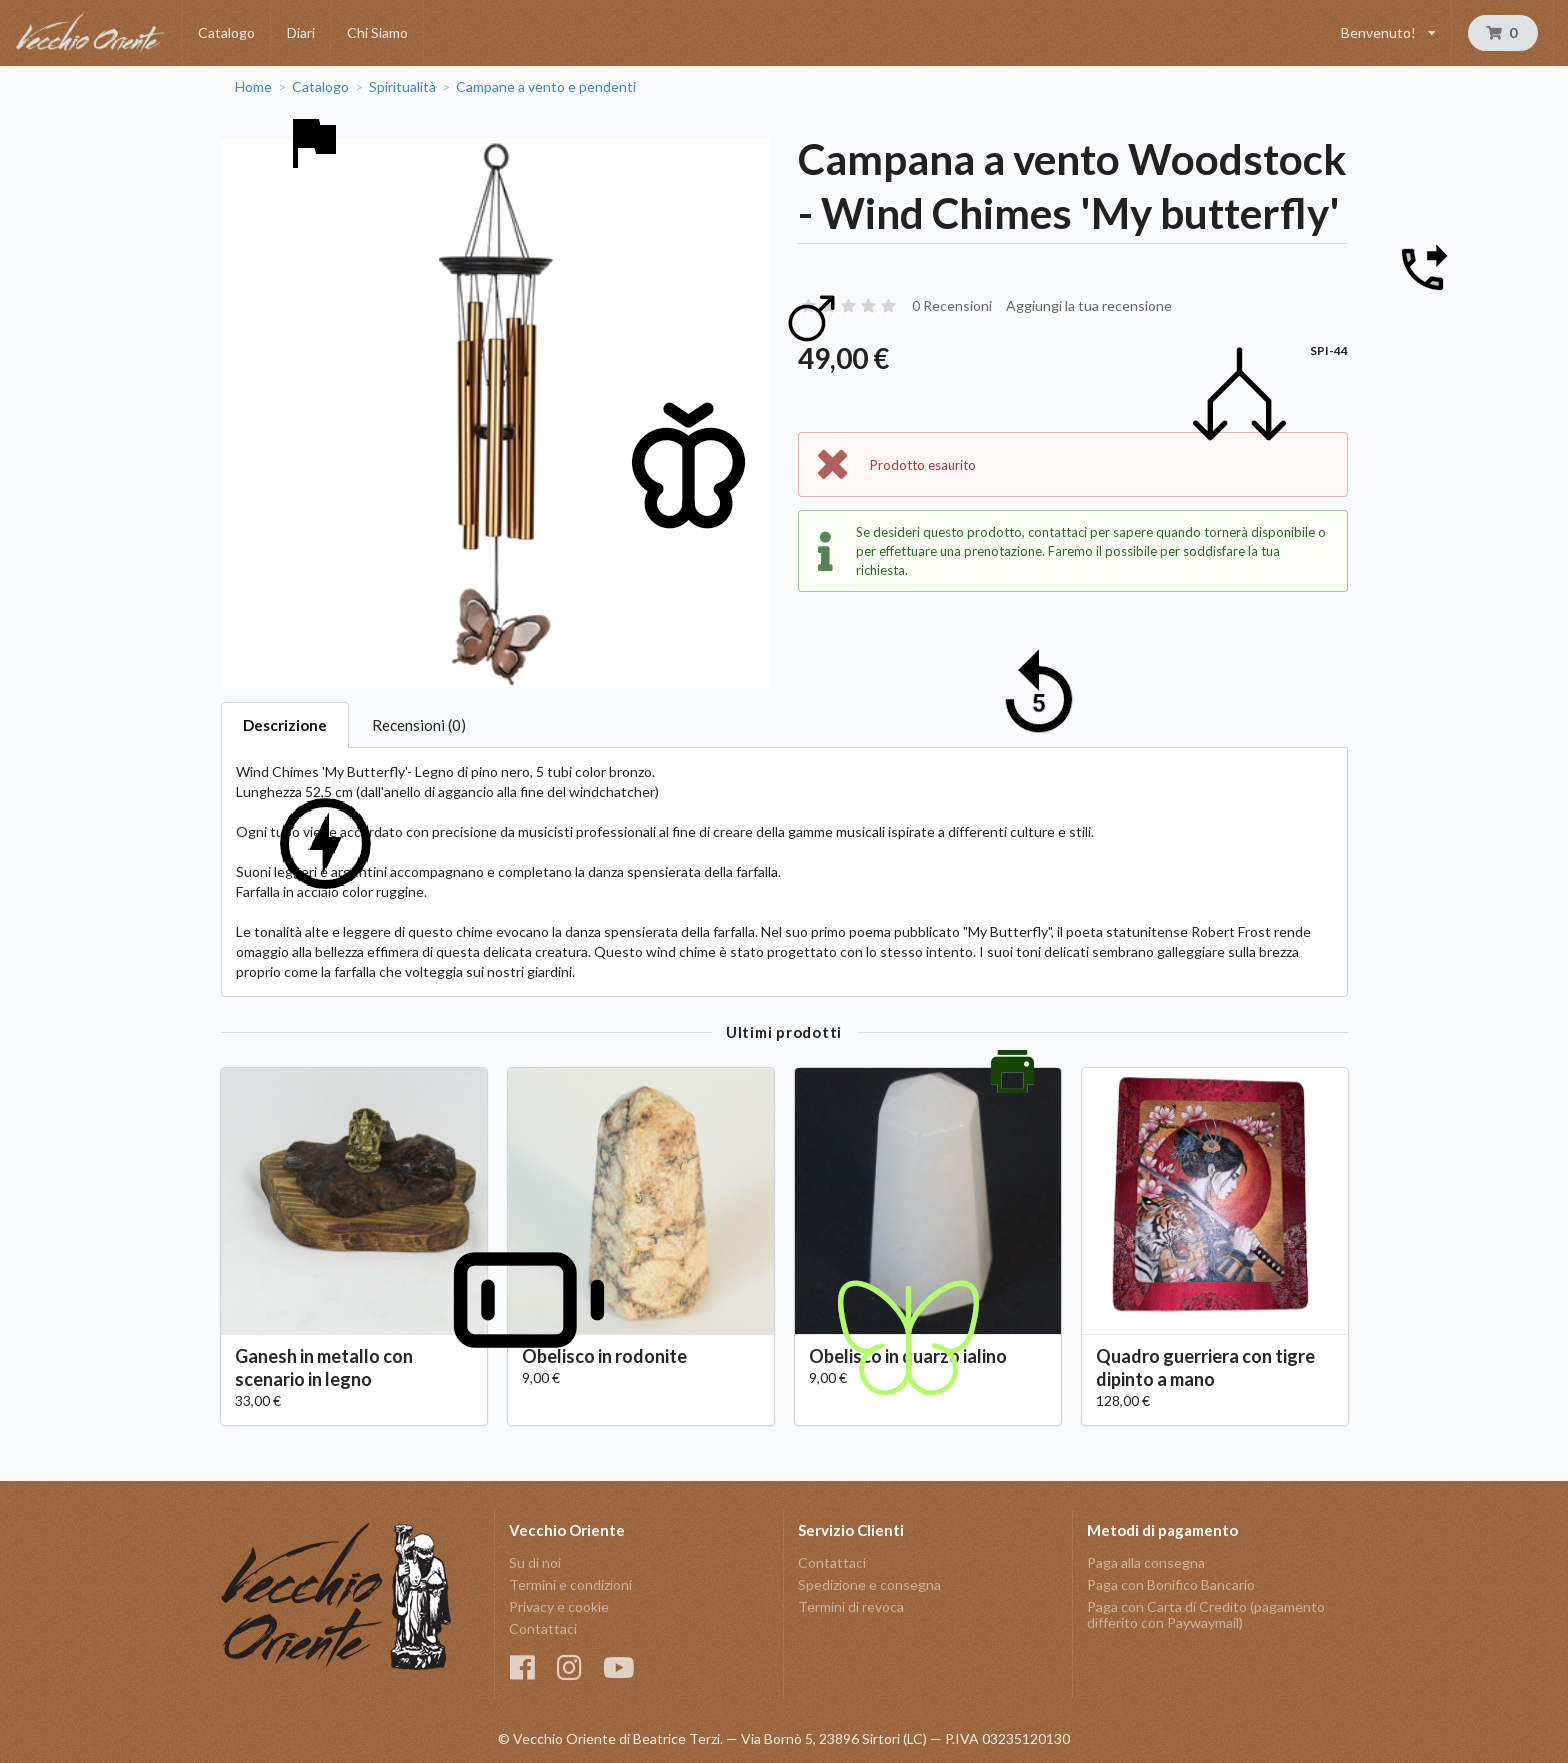 The image size is (1568, 1763). Describe the element at coordinates (1422, 269) in the screenshot. I see `call forwarding is enabled` at that location.